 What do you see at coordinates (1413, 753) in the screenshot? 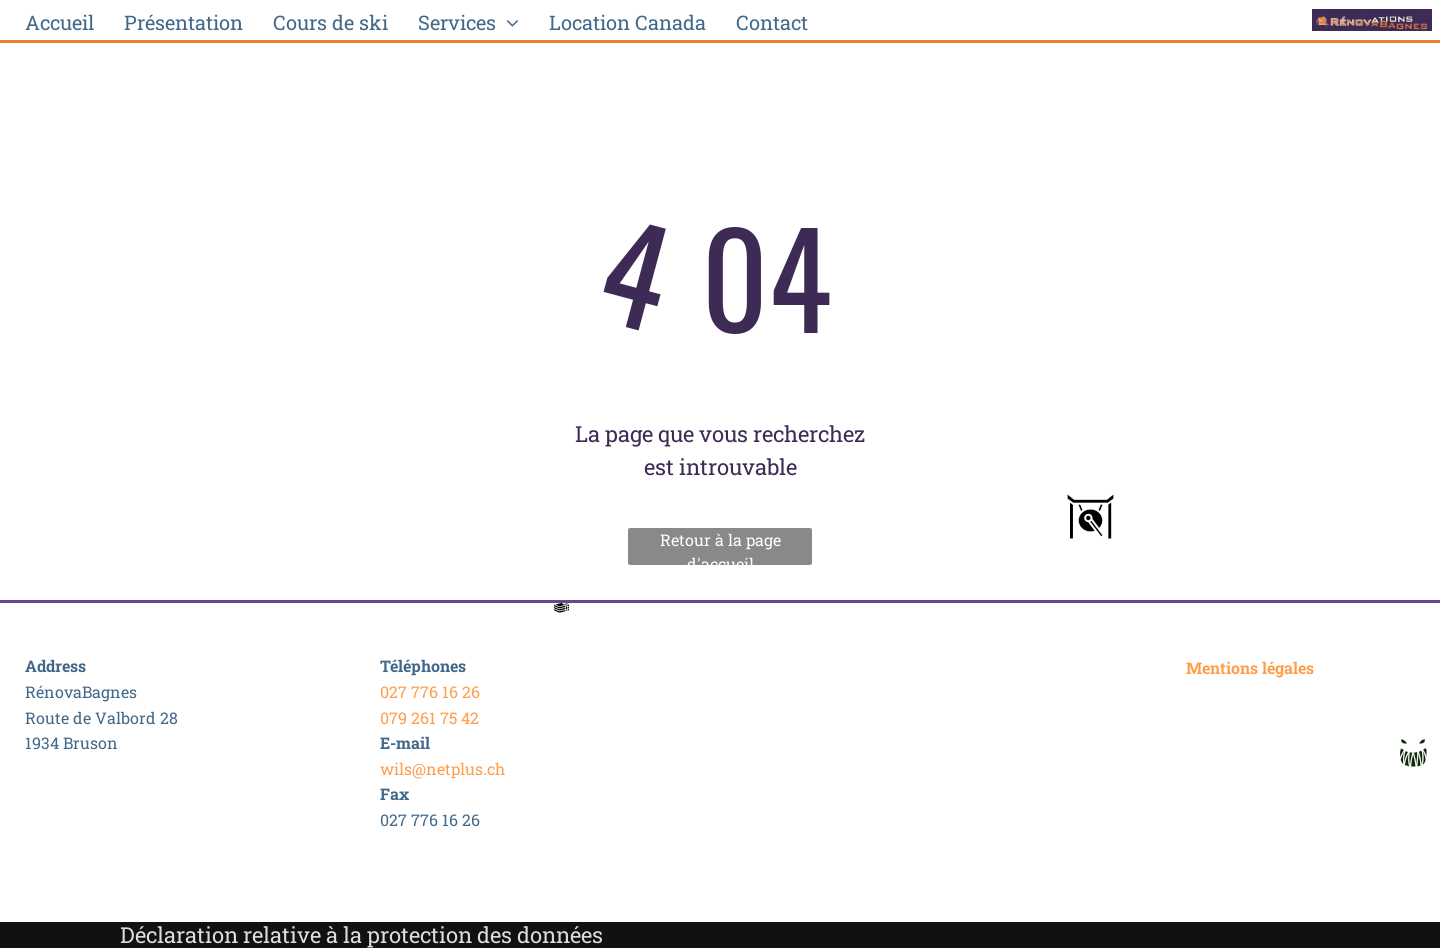
I see `indicates a villain or enemy character` at bounding box center [1413, 753].